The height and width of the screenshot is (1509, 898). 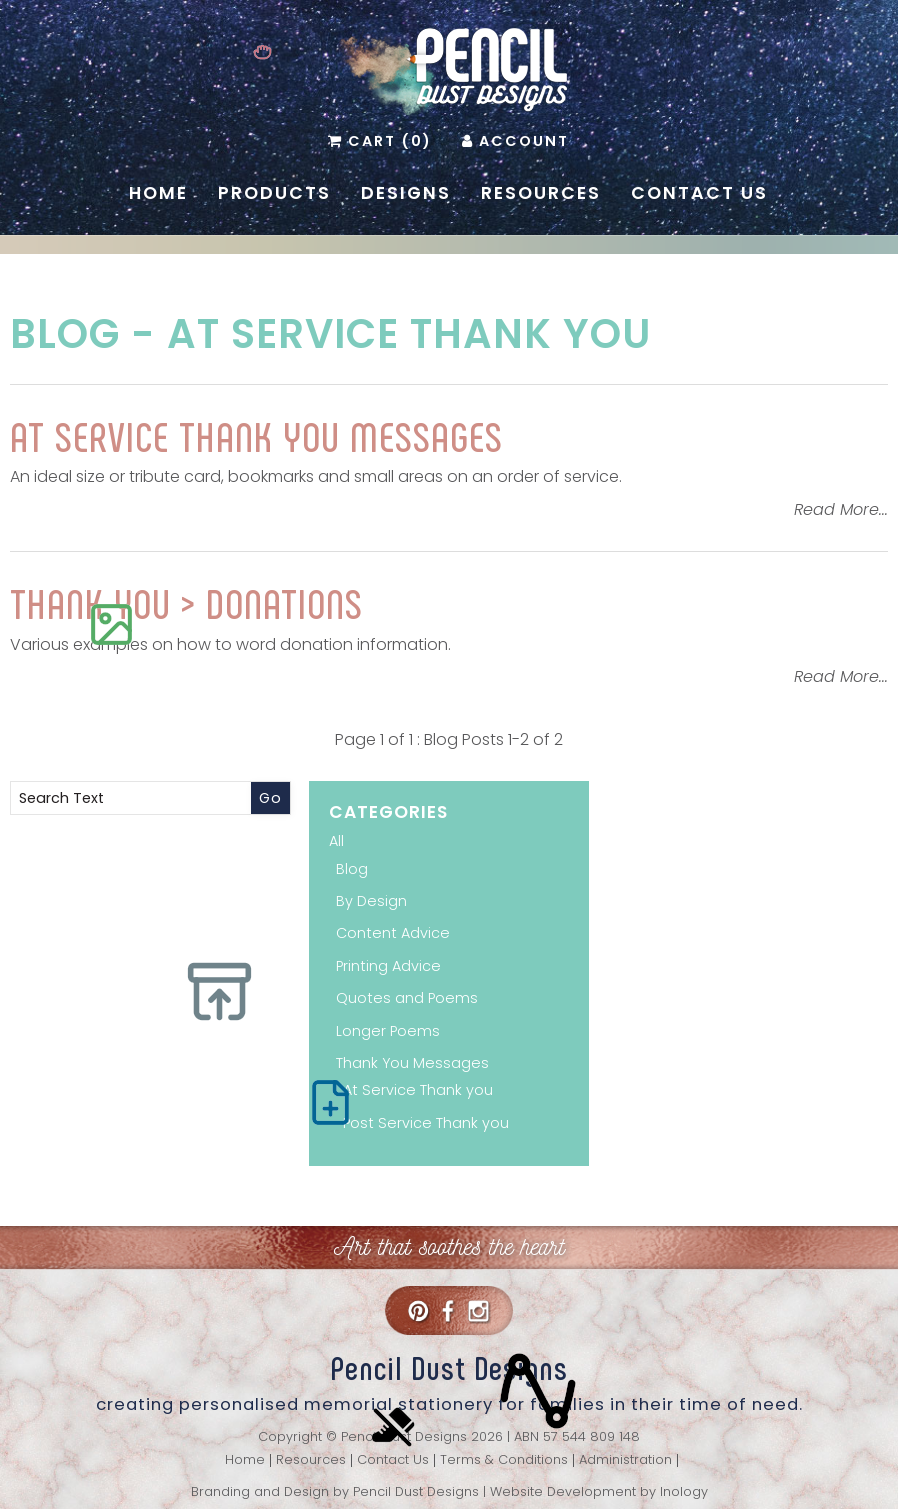 What do you see at coordinates (538, 1391) in the screenshot?
I see `toggle between maximum and minimum values` at bounding box center [538, 1391].